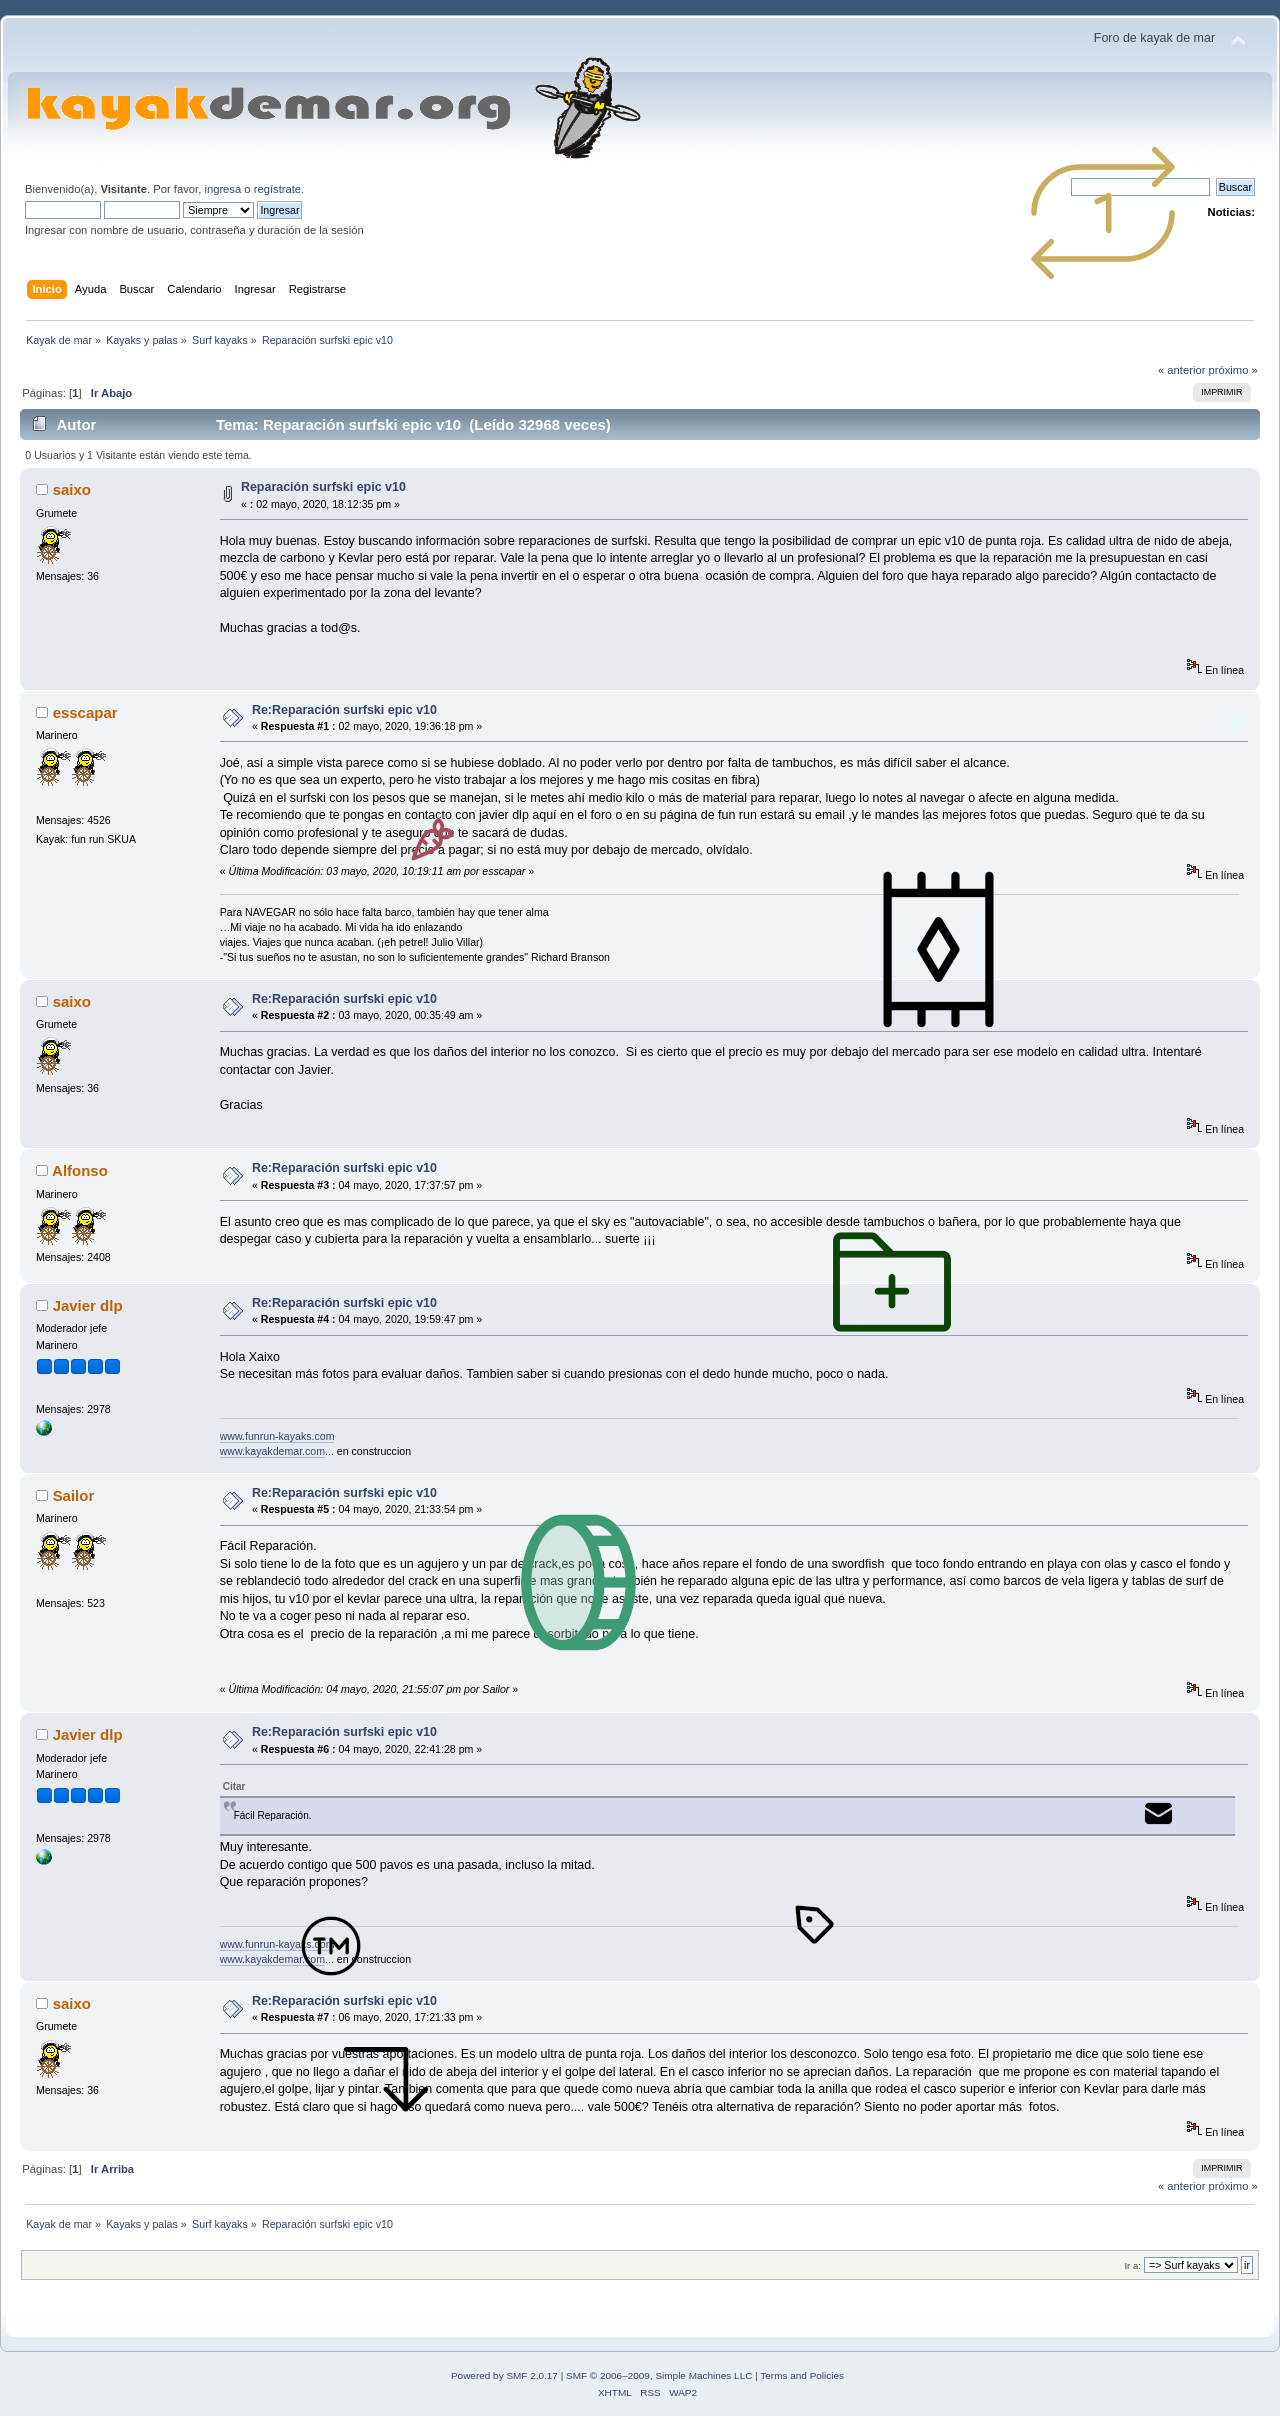  I want to click on browse vegetable or produce category, so click(432, 839).